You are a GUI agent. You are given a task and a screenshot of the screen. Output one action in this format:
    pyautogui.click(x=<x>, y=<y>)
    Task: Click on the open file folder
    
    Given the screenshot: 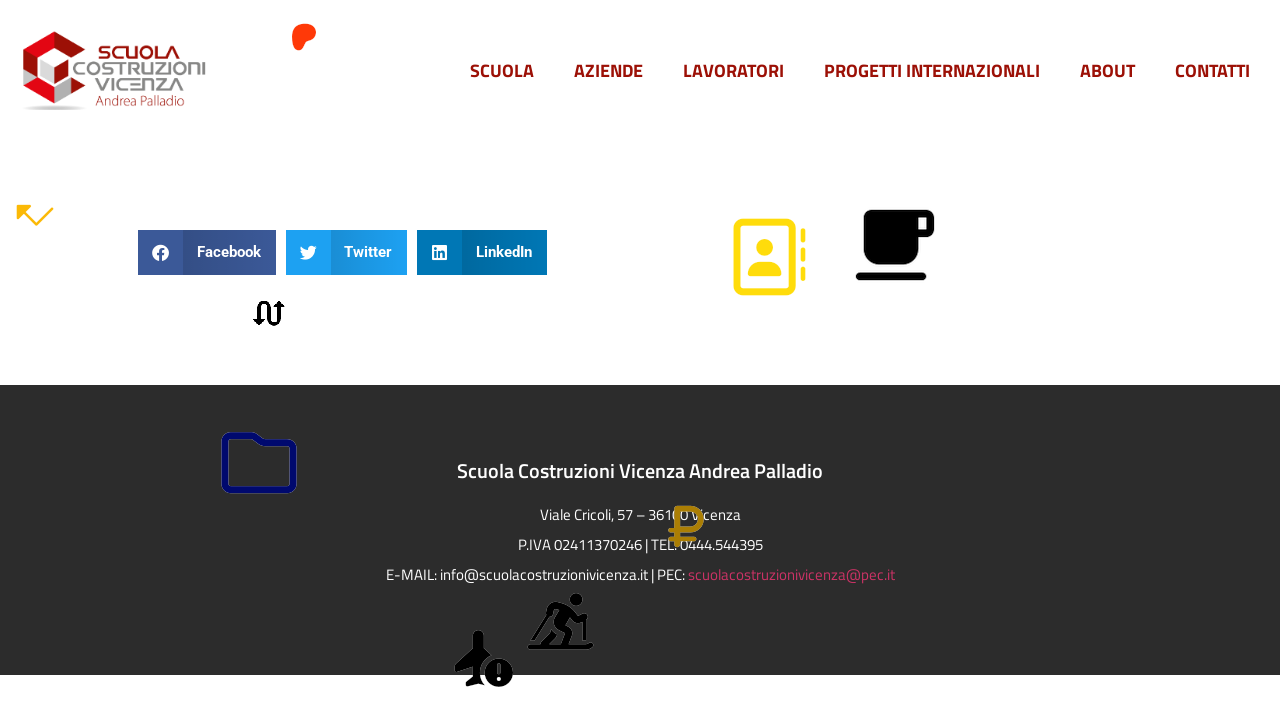 What is the action you would take?
    pyautogui.click(x=259, y=465)
    